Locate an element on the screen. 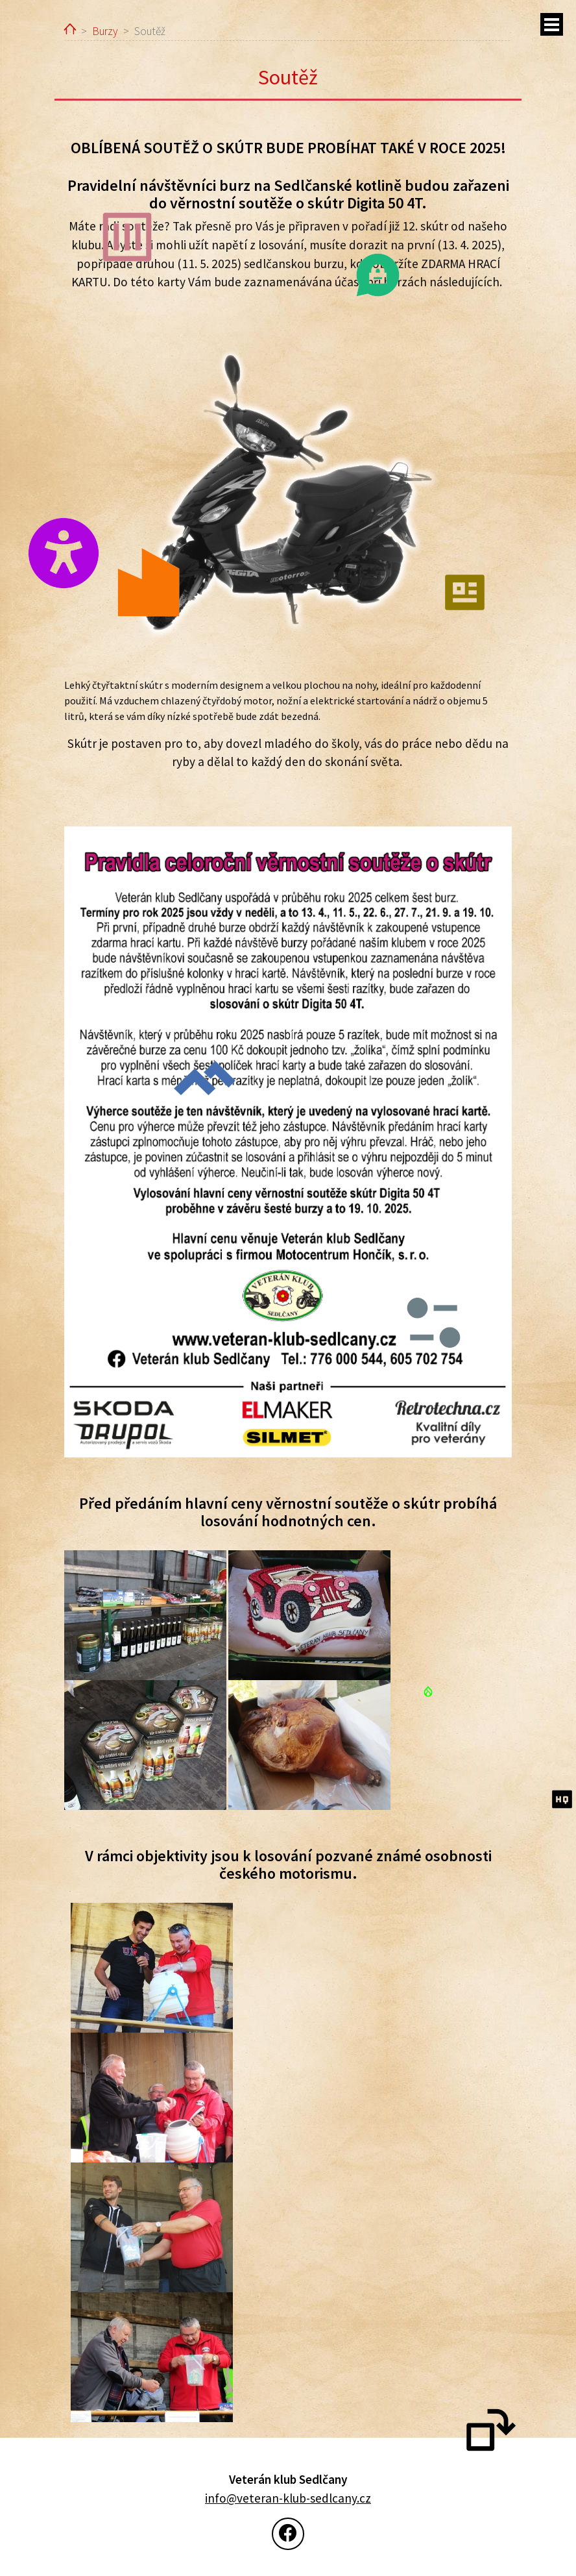 The width and height of the screenshot is (576, 2576). drupal content management system logo is located at coordinates (428, 1691).